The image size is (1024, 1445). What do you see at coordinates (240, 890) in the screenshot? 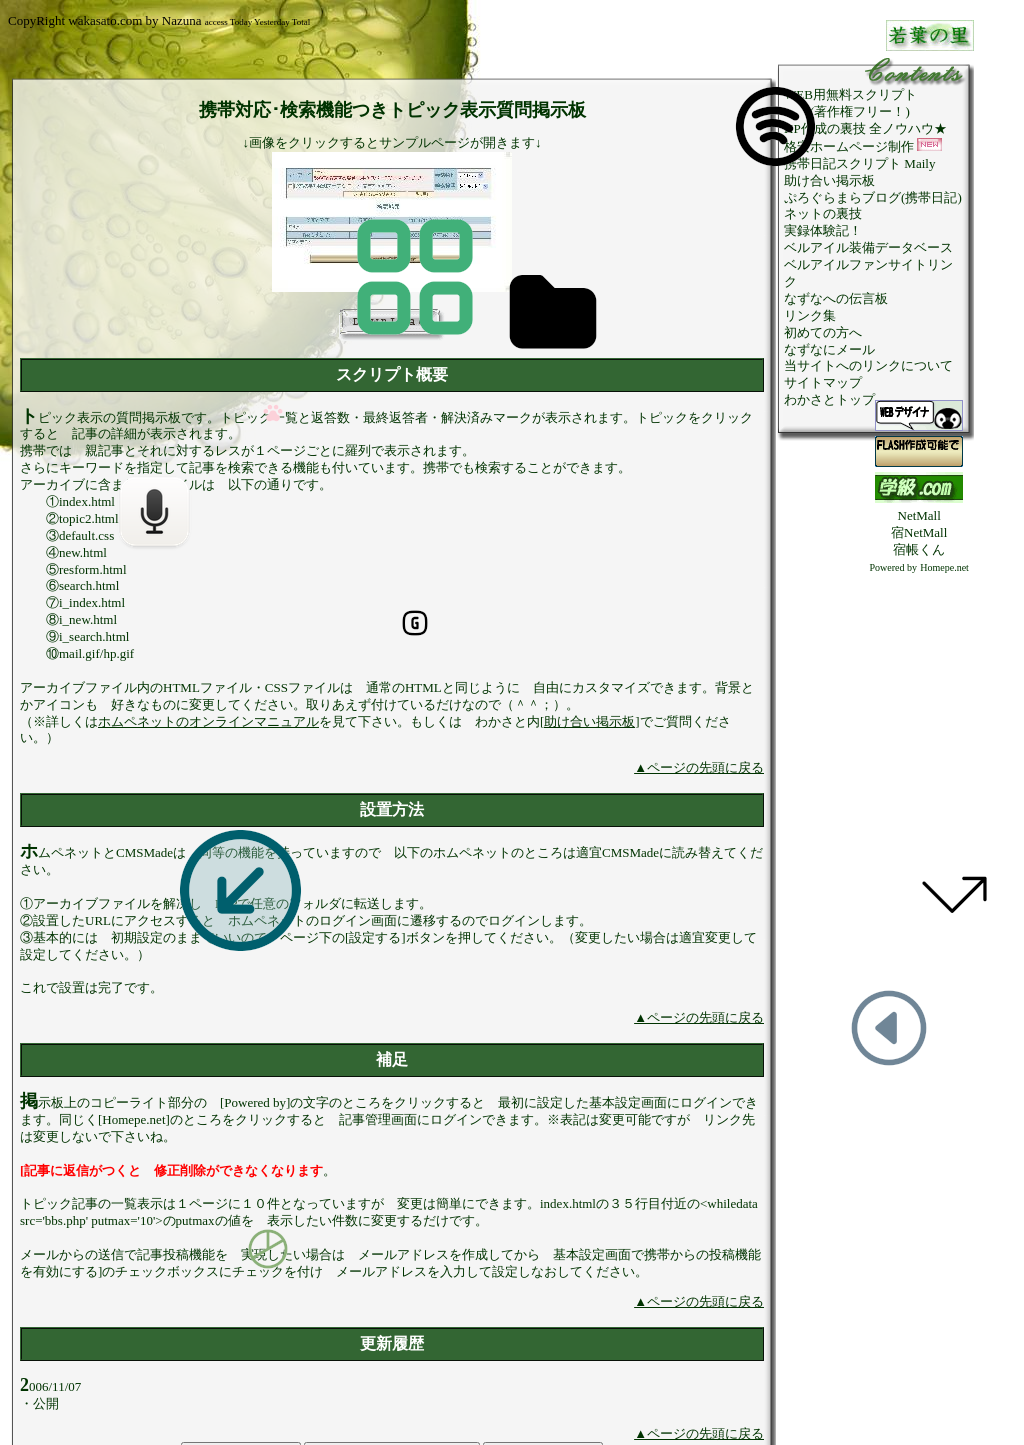
I see `navigate to the previous or lower-left section` at bounding box center [240, 890].